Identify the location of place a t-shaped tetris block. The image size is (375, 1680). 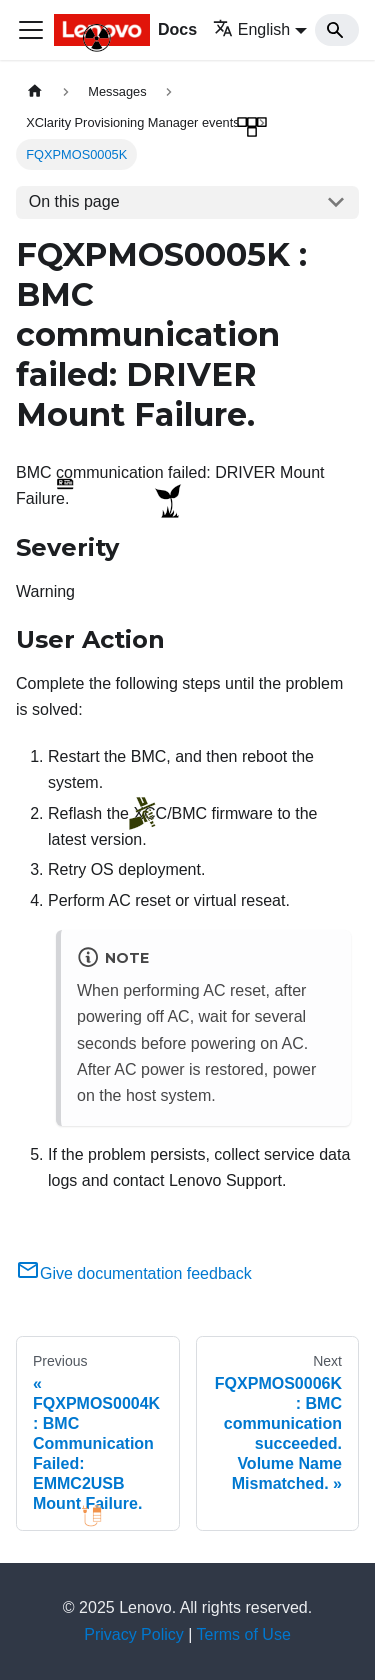
(252, 127).